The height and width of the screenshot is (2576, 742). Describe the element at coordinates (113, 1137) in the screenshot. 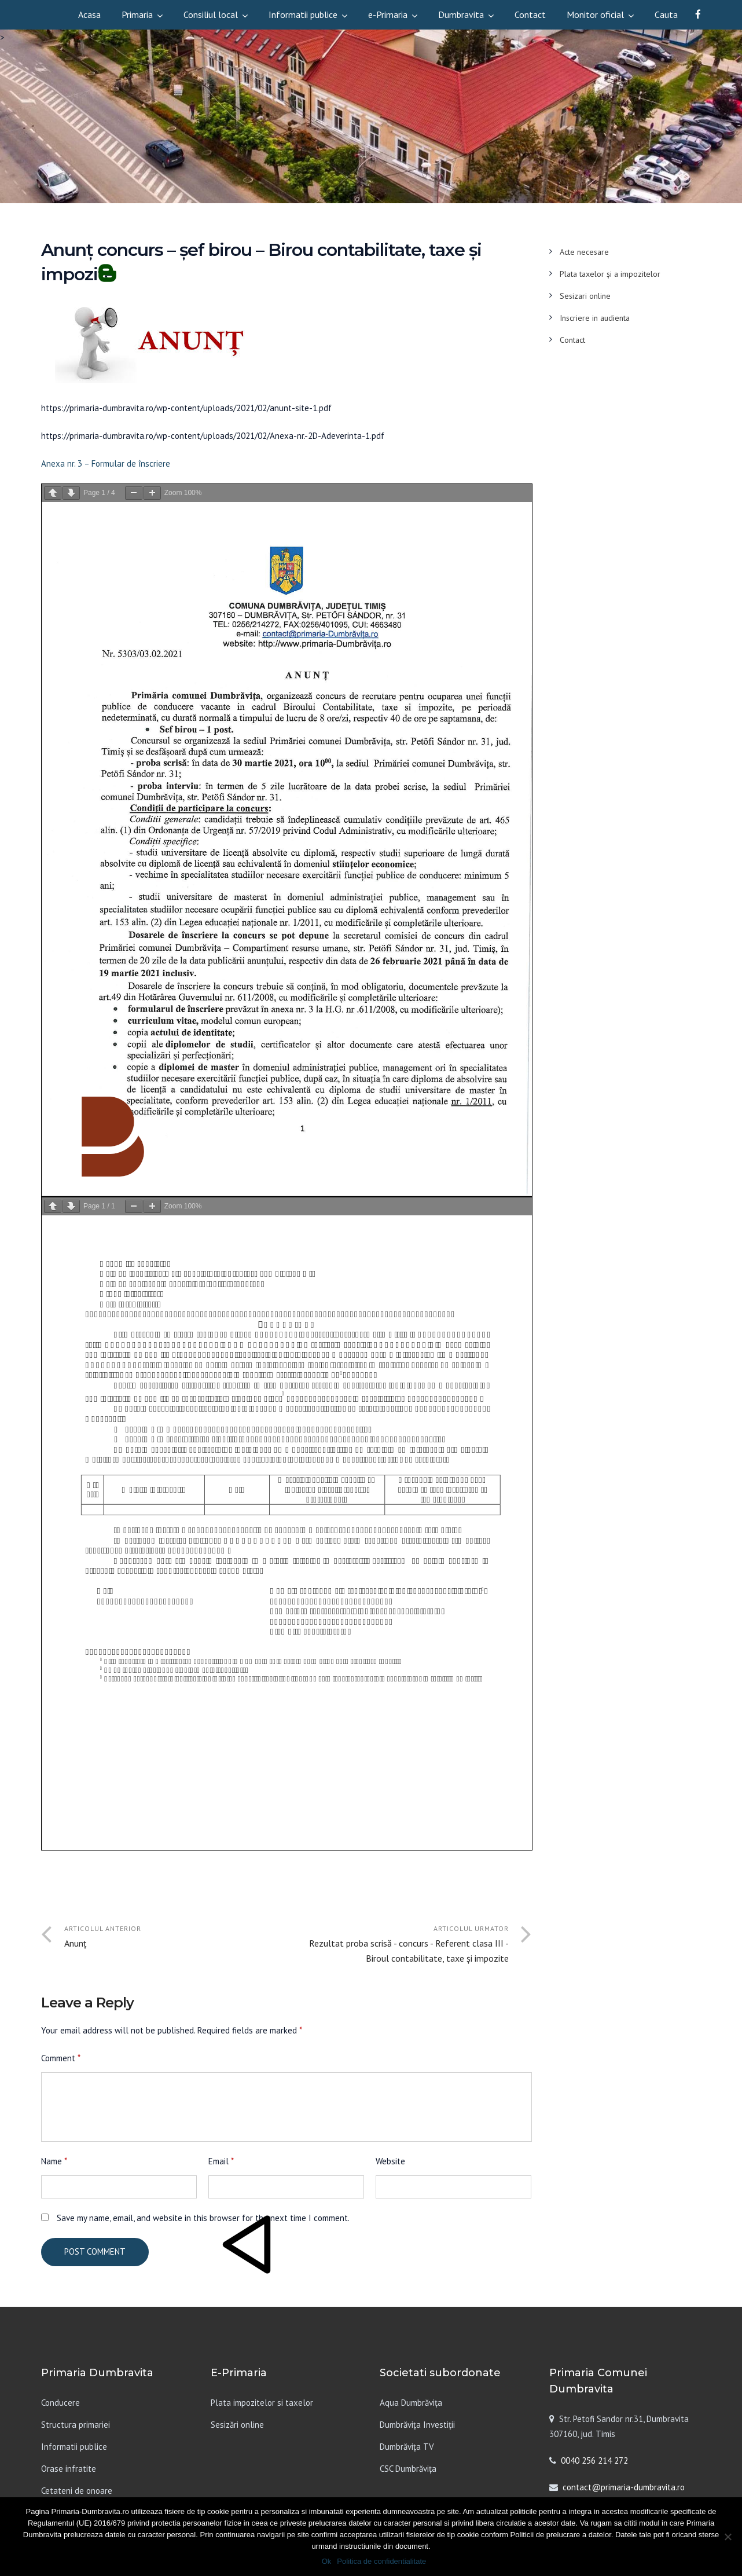

I see `open the Beats audio app` at that location.